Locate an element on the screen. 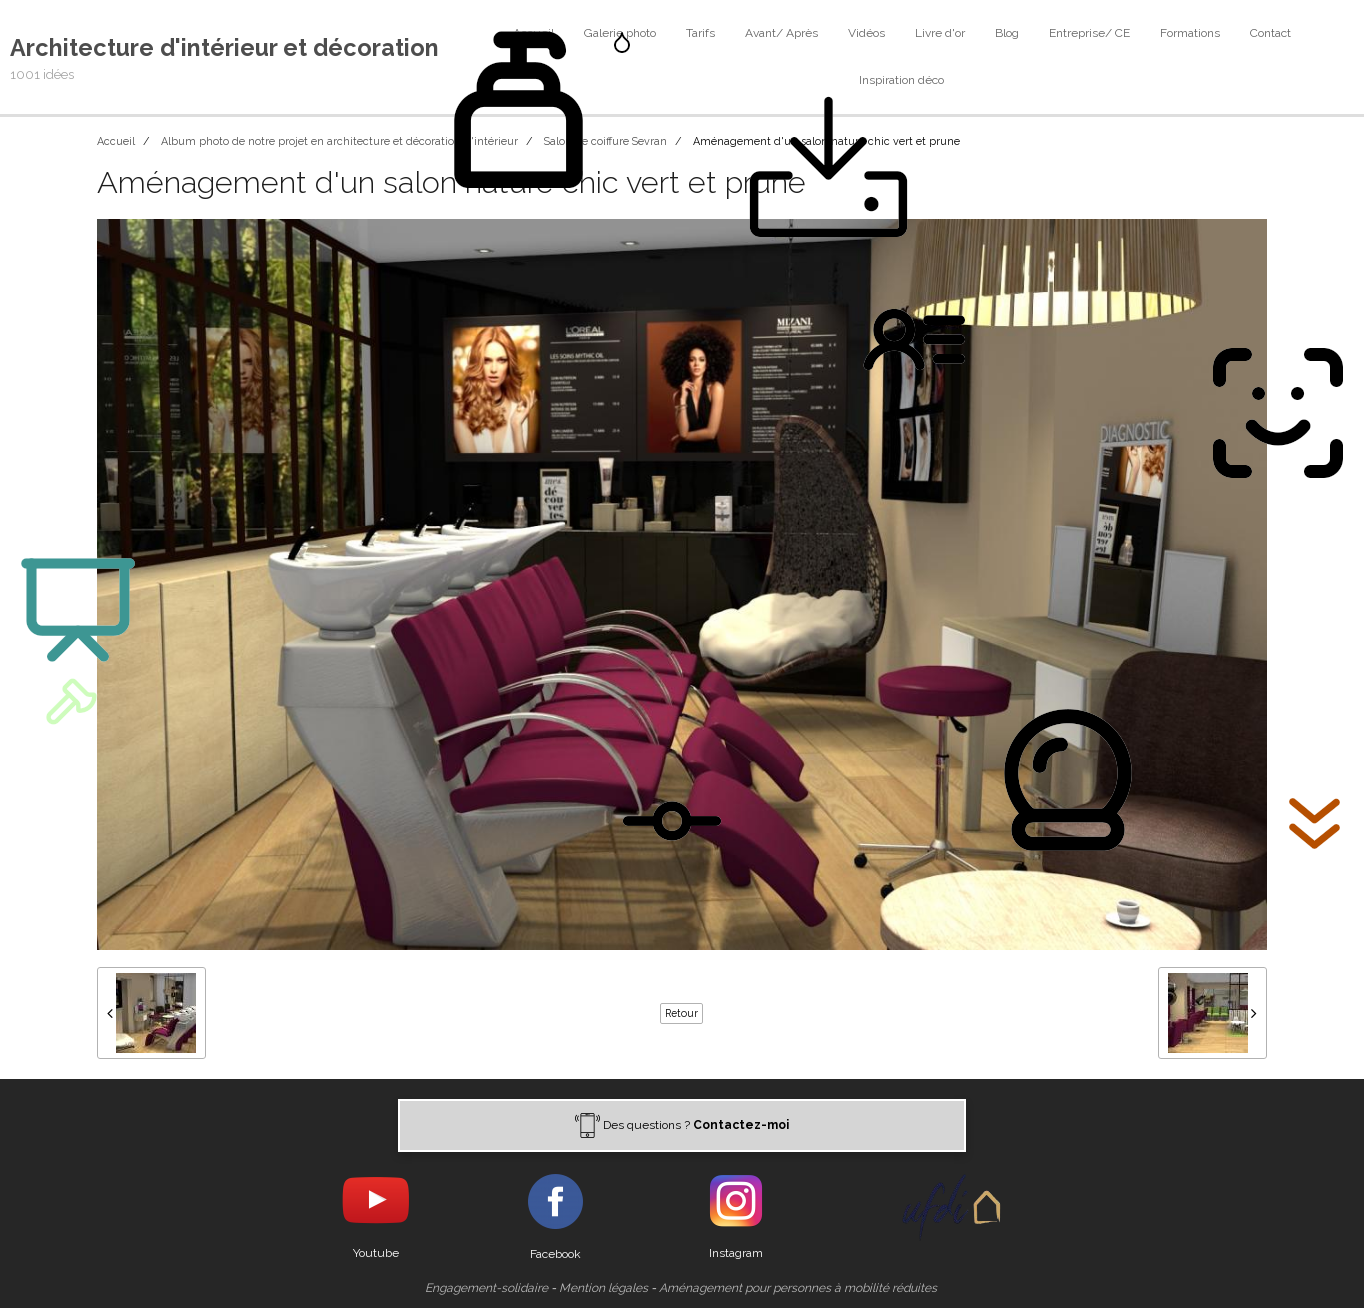  access crafting or building tools is located at coordinates (71, 701).